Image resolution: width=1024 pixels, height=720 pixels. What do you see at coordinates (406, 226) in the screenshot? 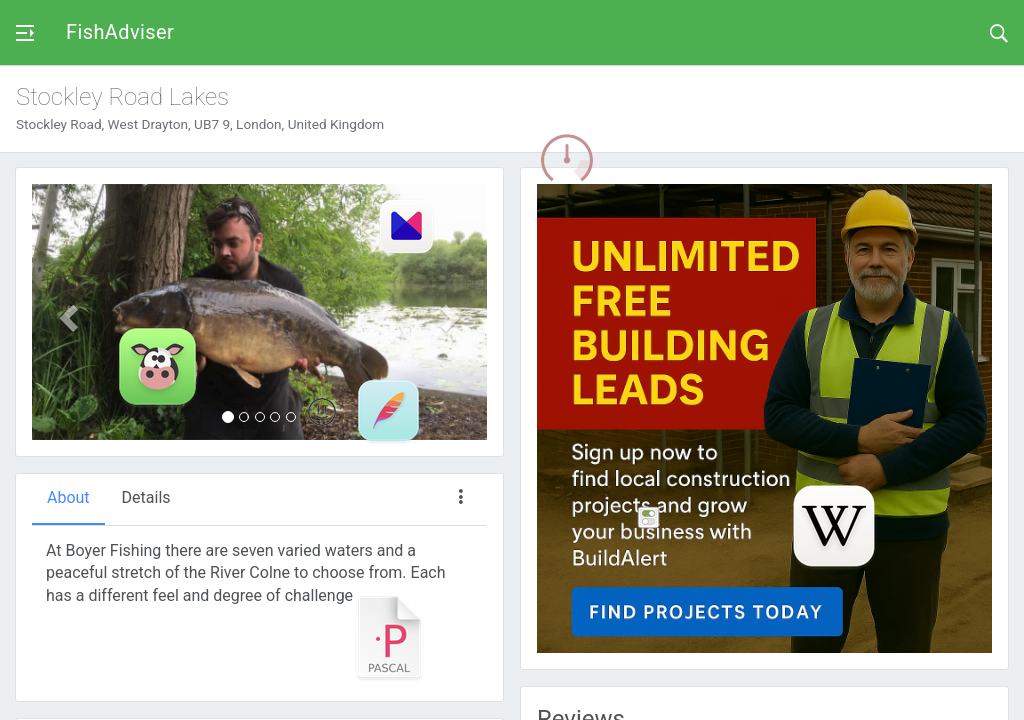
I see `open Moon FM podcast app` at bounding box center [406, 226].